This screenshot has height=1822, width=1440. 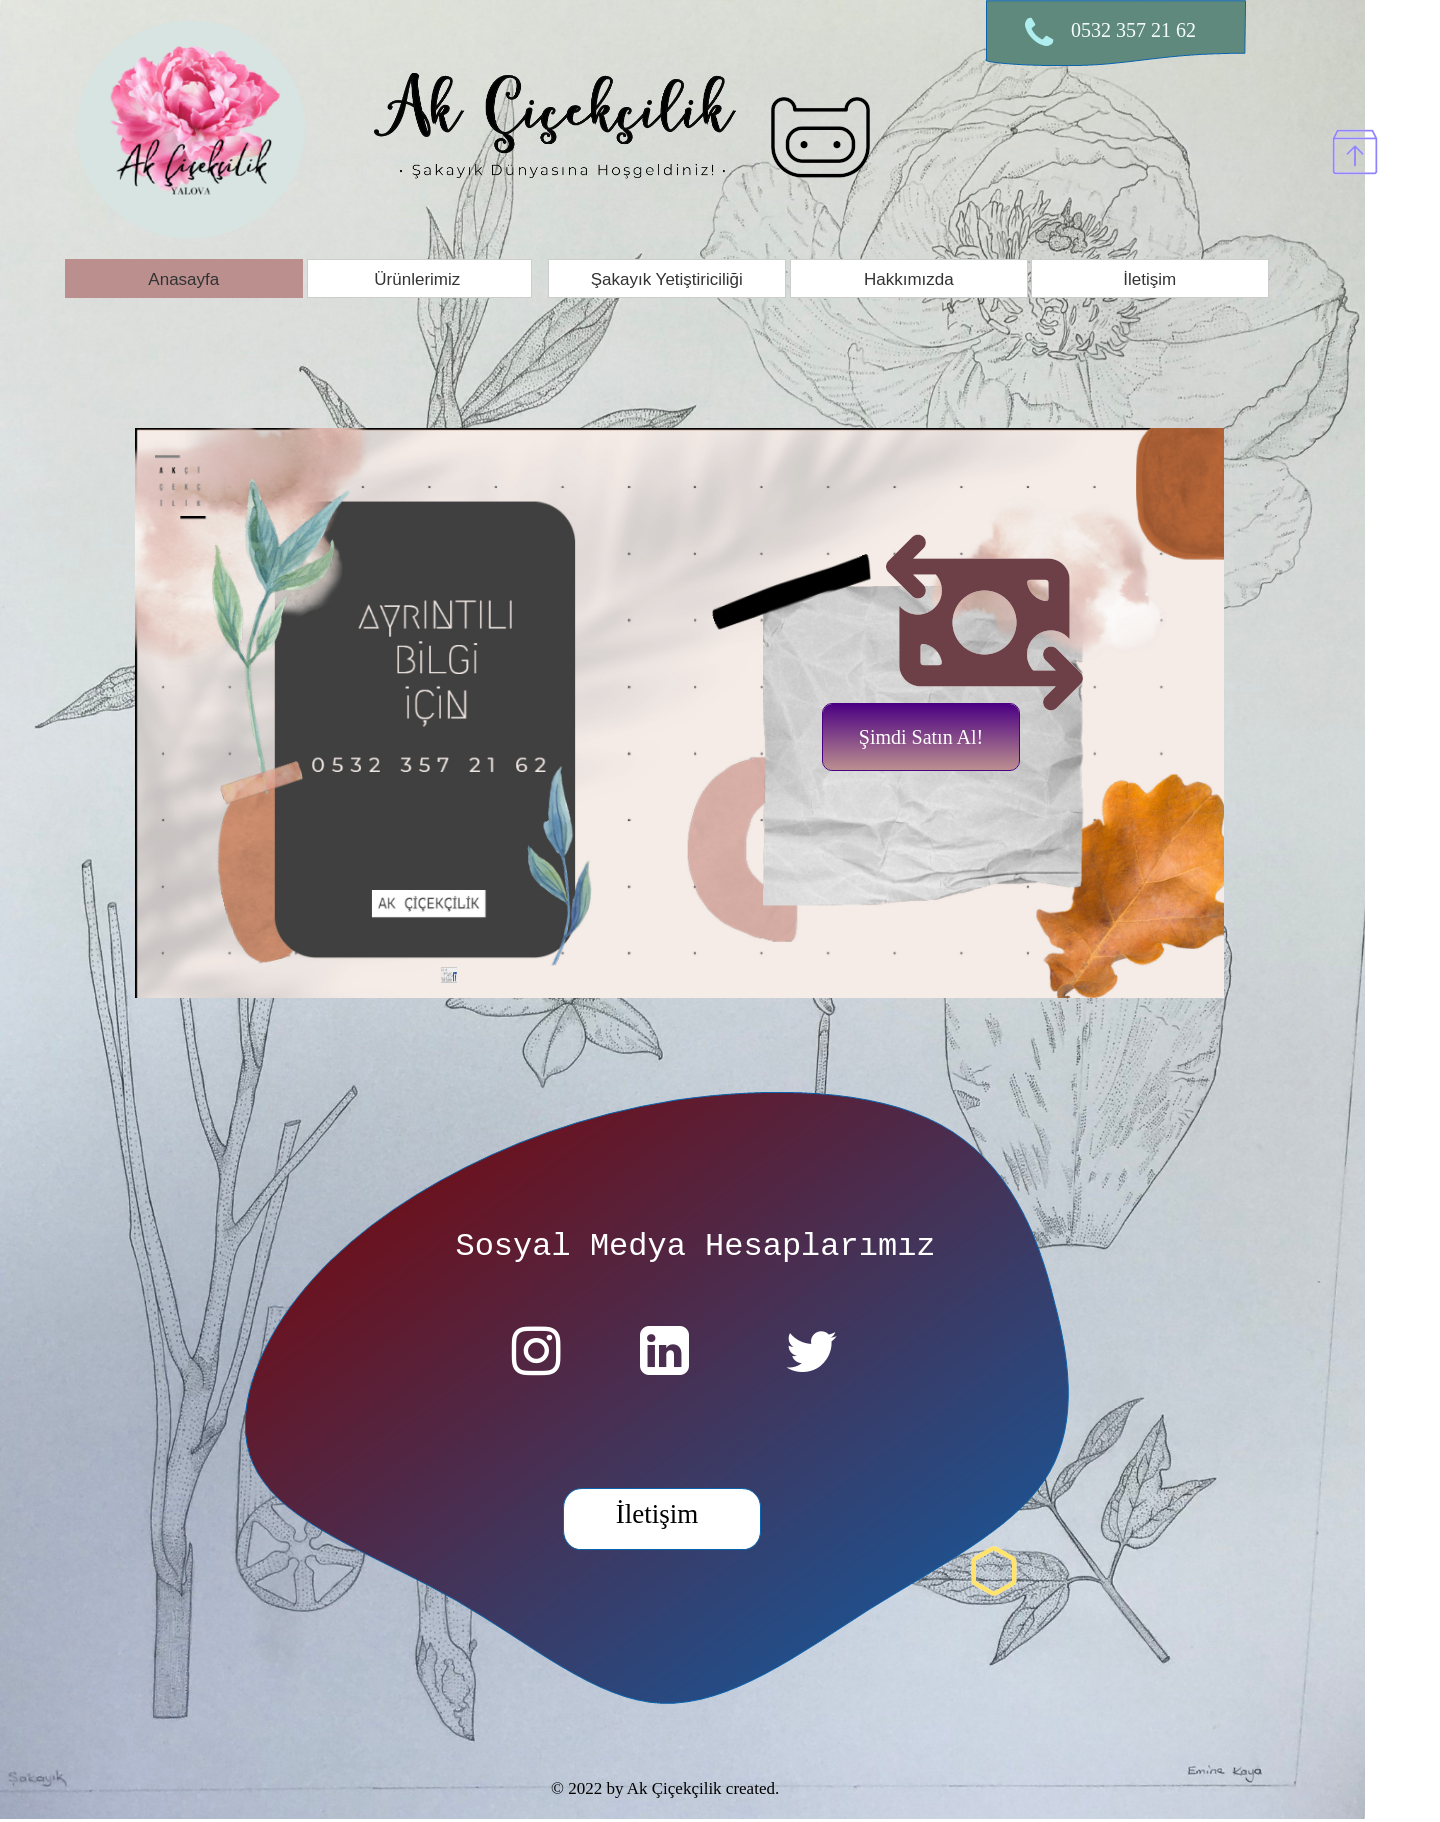 What do you see at coordinates (984, 622) in the screenshot?
I see `transfer money between accounts` at bounding box center [984, 622].